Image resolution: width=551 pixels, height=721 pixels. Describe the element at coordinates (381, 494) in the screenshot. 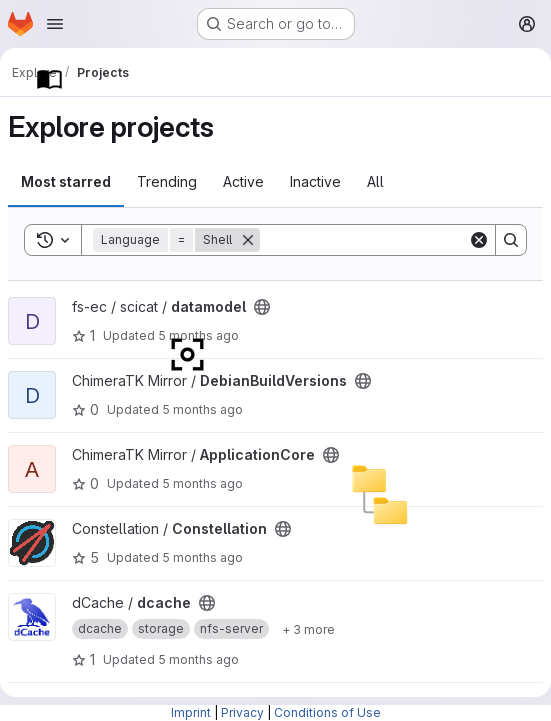

I see `view folder hierarchy or directory structure` at that location.